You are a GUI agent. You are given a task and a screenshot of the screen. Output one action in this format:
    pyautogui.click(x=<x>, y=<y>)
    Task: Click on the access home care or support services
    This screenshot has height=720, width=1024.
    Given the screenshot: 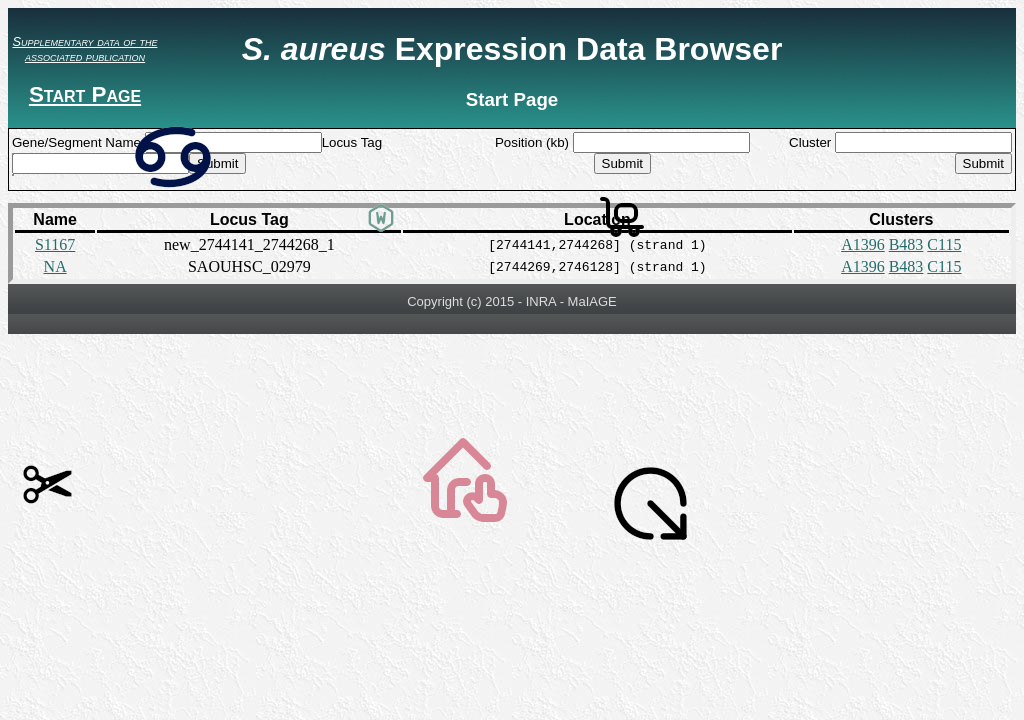 What is the action you would take?
    pyautogui.click(x=463, y=478)
    